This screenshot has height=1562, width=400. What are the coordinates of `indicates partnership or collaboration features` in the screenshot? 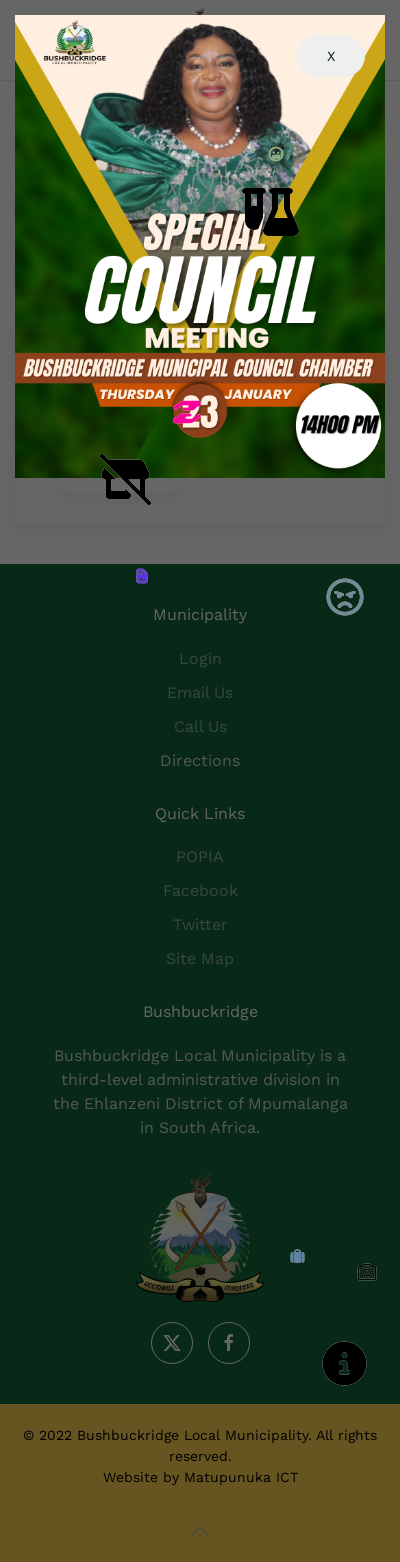 It's located at (187, 412).